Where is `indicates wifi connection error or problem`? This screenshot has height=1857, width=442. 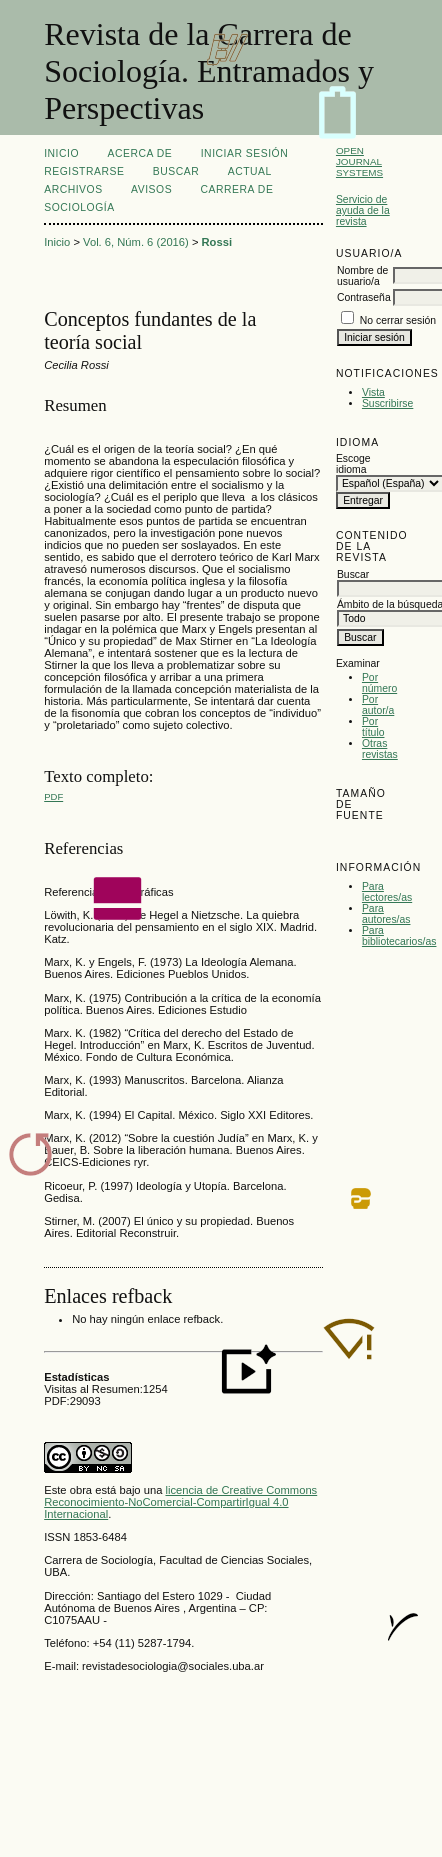
indicates wifi connection error or problem is located at coordinates (349, 1339).